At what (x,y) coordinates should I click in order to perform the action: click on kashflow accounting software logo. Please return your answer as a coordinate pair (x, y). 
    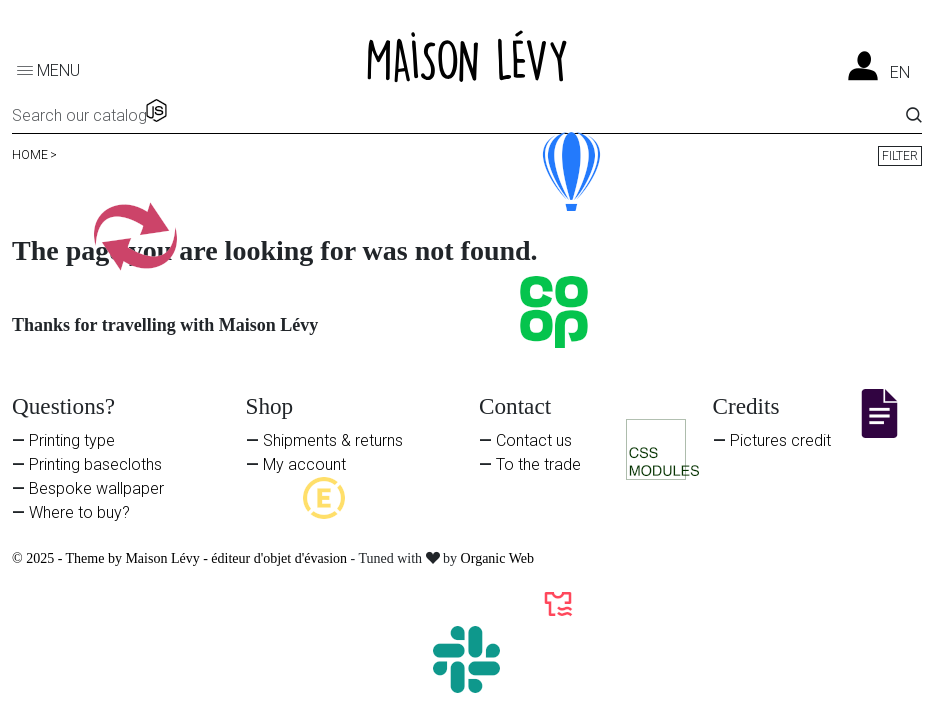
    Looking at the image, I should click on (135, 236).